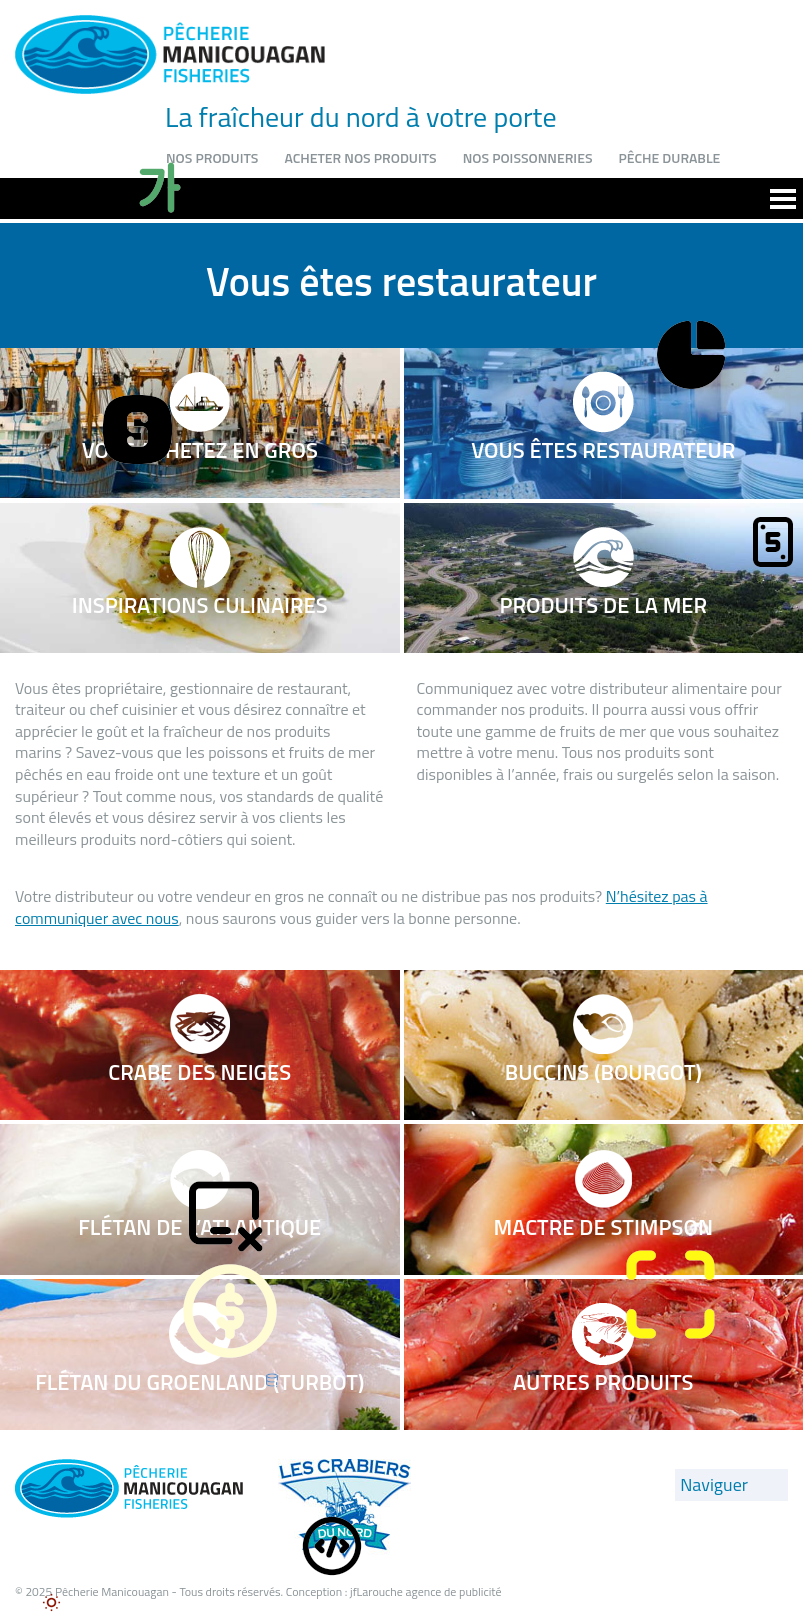 The height and width of the screenshot is (1621, 803). Describe the element at coordinates (272, 1380) in the screenshot. I see `database error or warning status` at that location.